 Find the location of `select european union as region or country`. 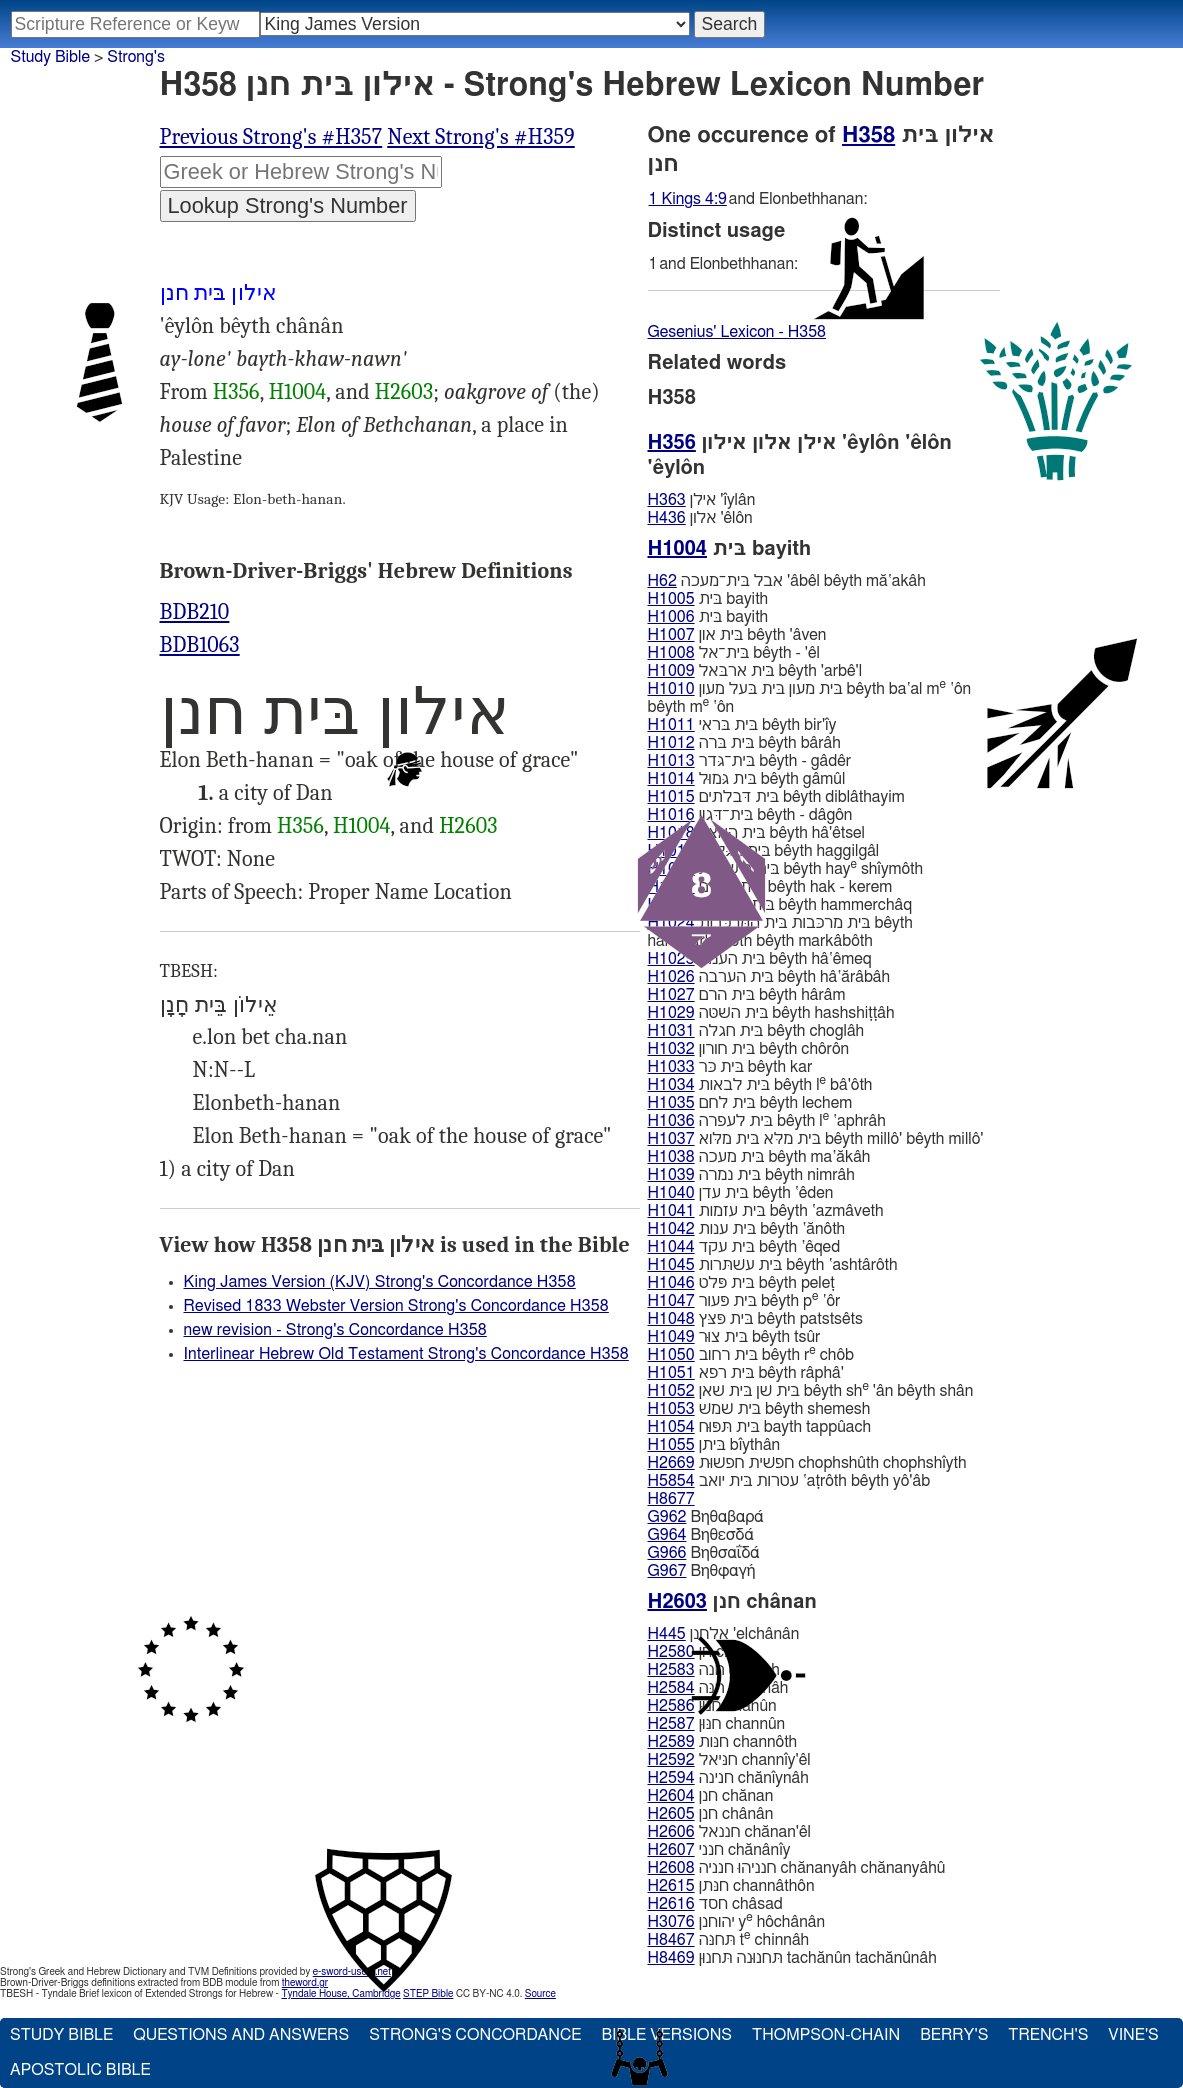

select european union as region or country is located at coordinates (191, 1669).